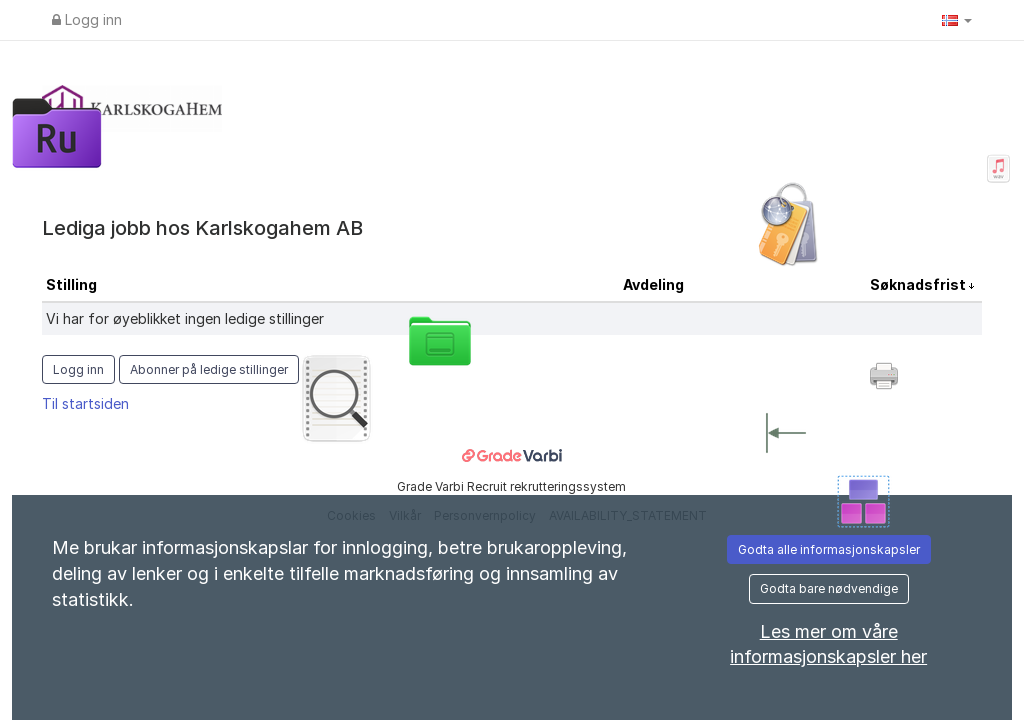 The width and height of the screenshot is (1024, 720). What do you see at coordinates (998, 168) in the screenshot?
I see `an ADPCM audio file format indicator` at bounding box center [998, 168].